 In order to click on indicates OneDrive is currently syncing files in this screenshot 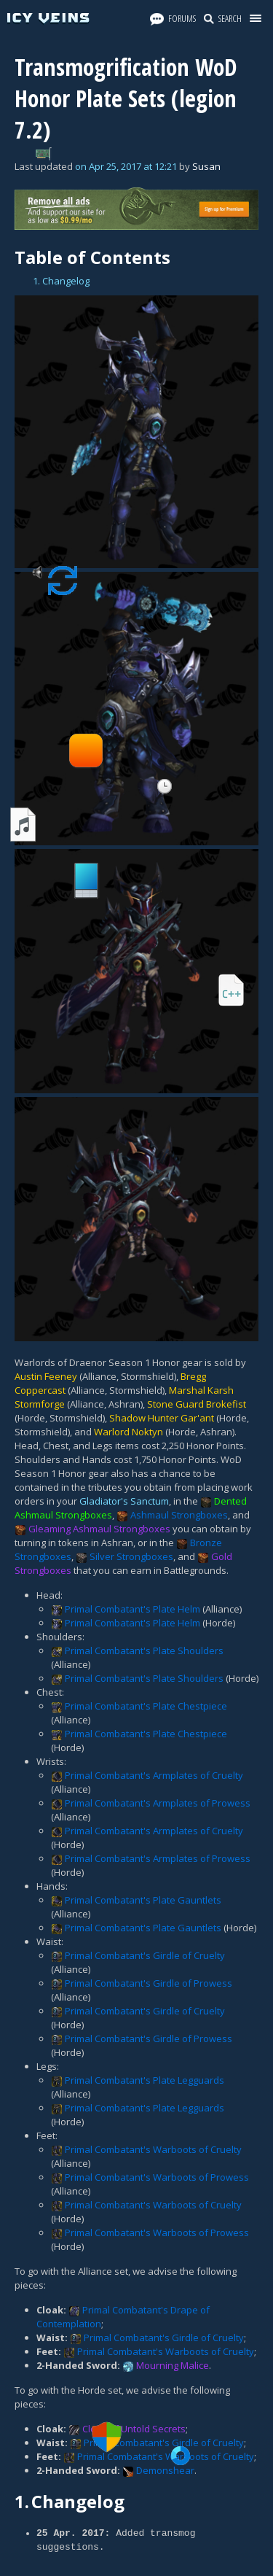, I will do `click(63, 581)`.